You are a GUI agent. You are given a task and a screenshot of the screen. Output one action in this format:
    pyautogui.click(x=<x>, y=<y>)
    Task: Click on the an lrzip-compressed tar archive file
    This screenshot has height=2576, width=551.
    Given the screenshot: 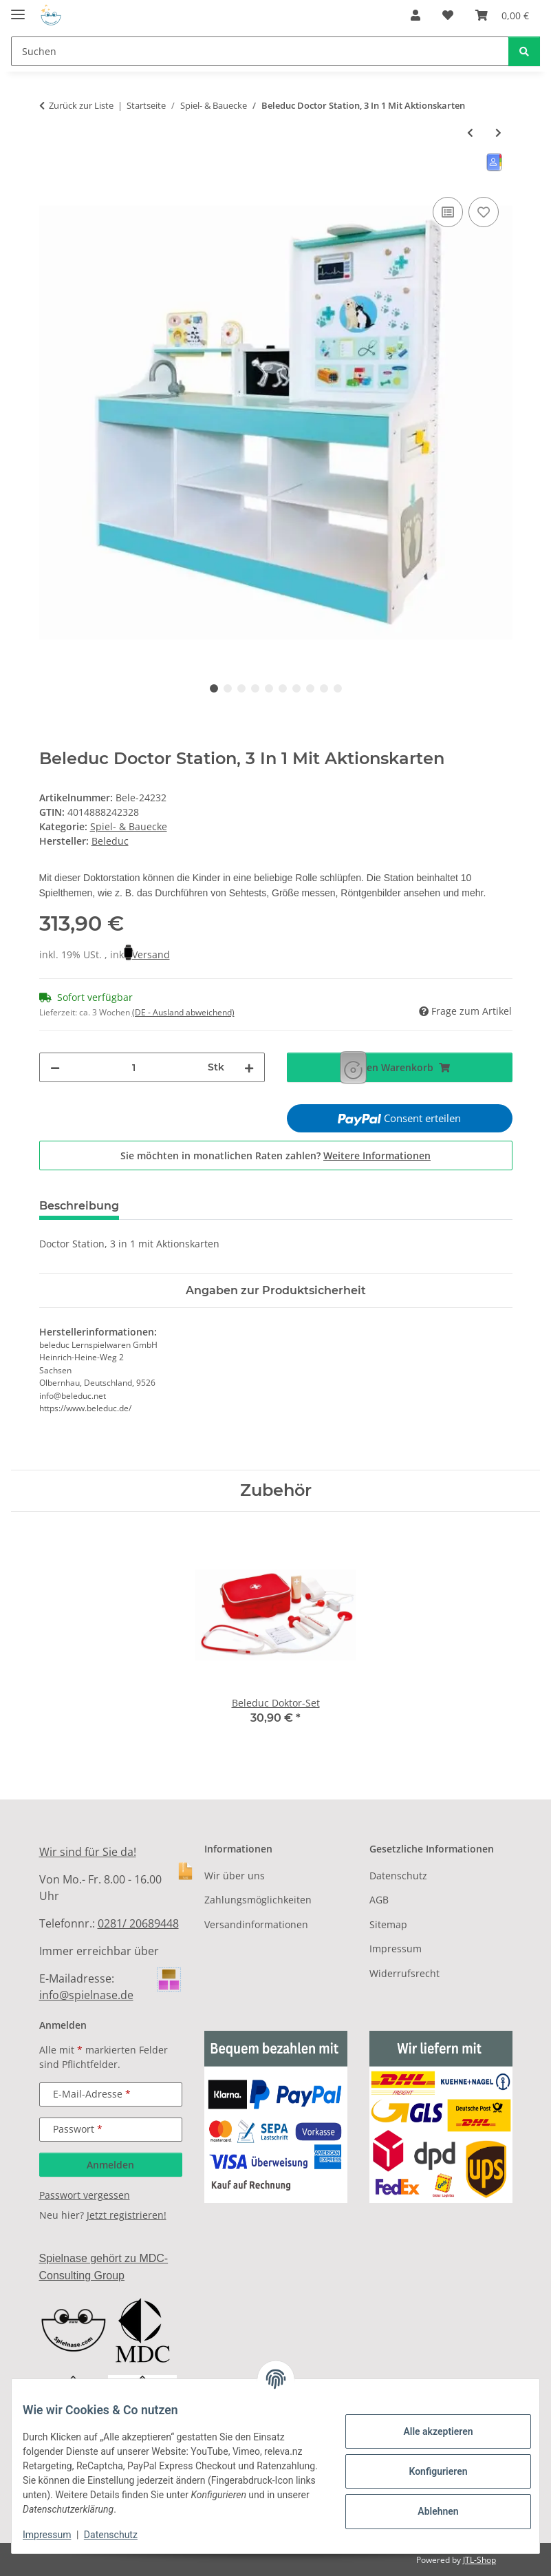 What is the action you would take?
    pyautogui.click(x=185, y=1871)
    